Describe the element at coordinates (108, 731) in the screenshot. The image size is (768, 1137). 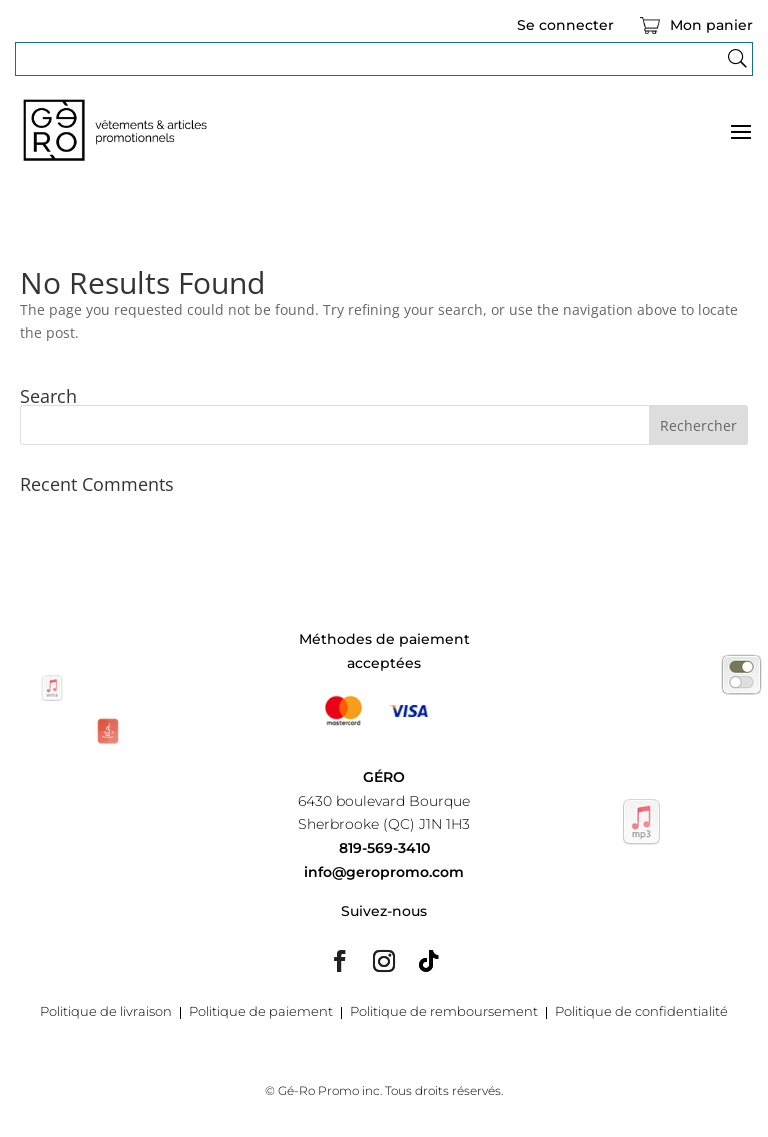
I see `java archive file (.jar)` at that location.